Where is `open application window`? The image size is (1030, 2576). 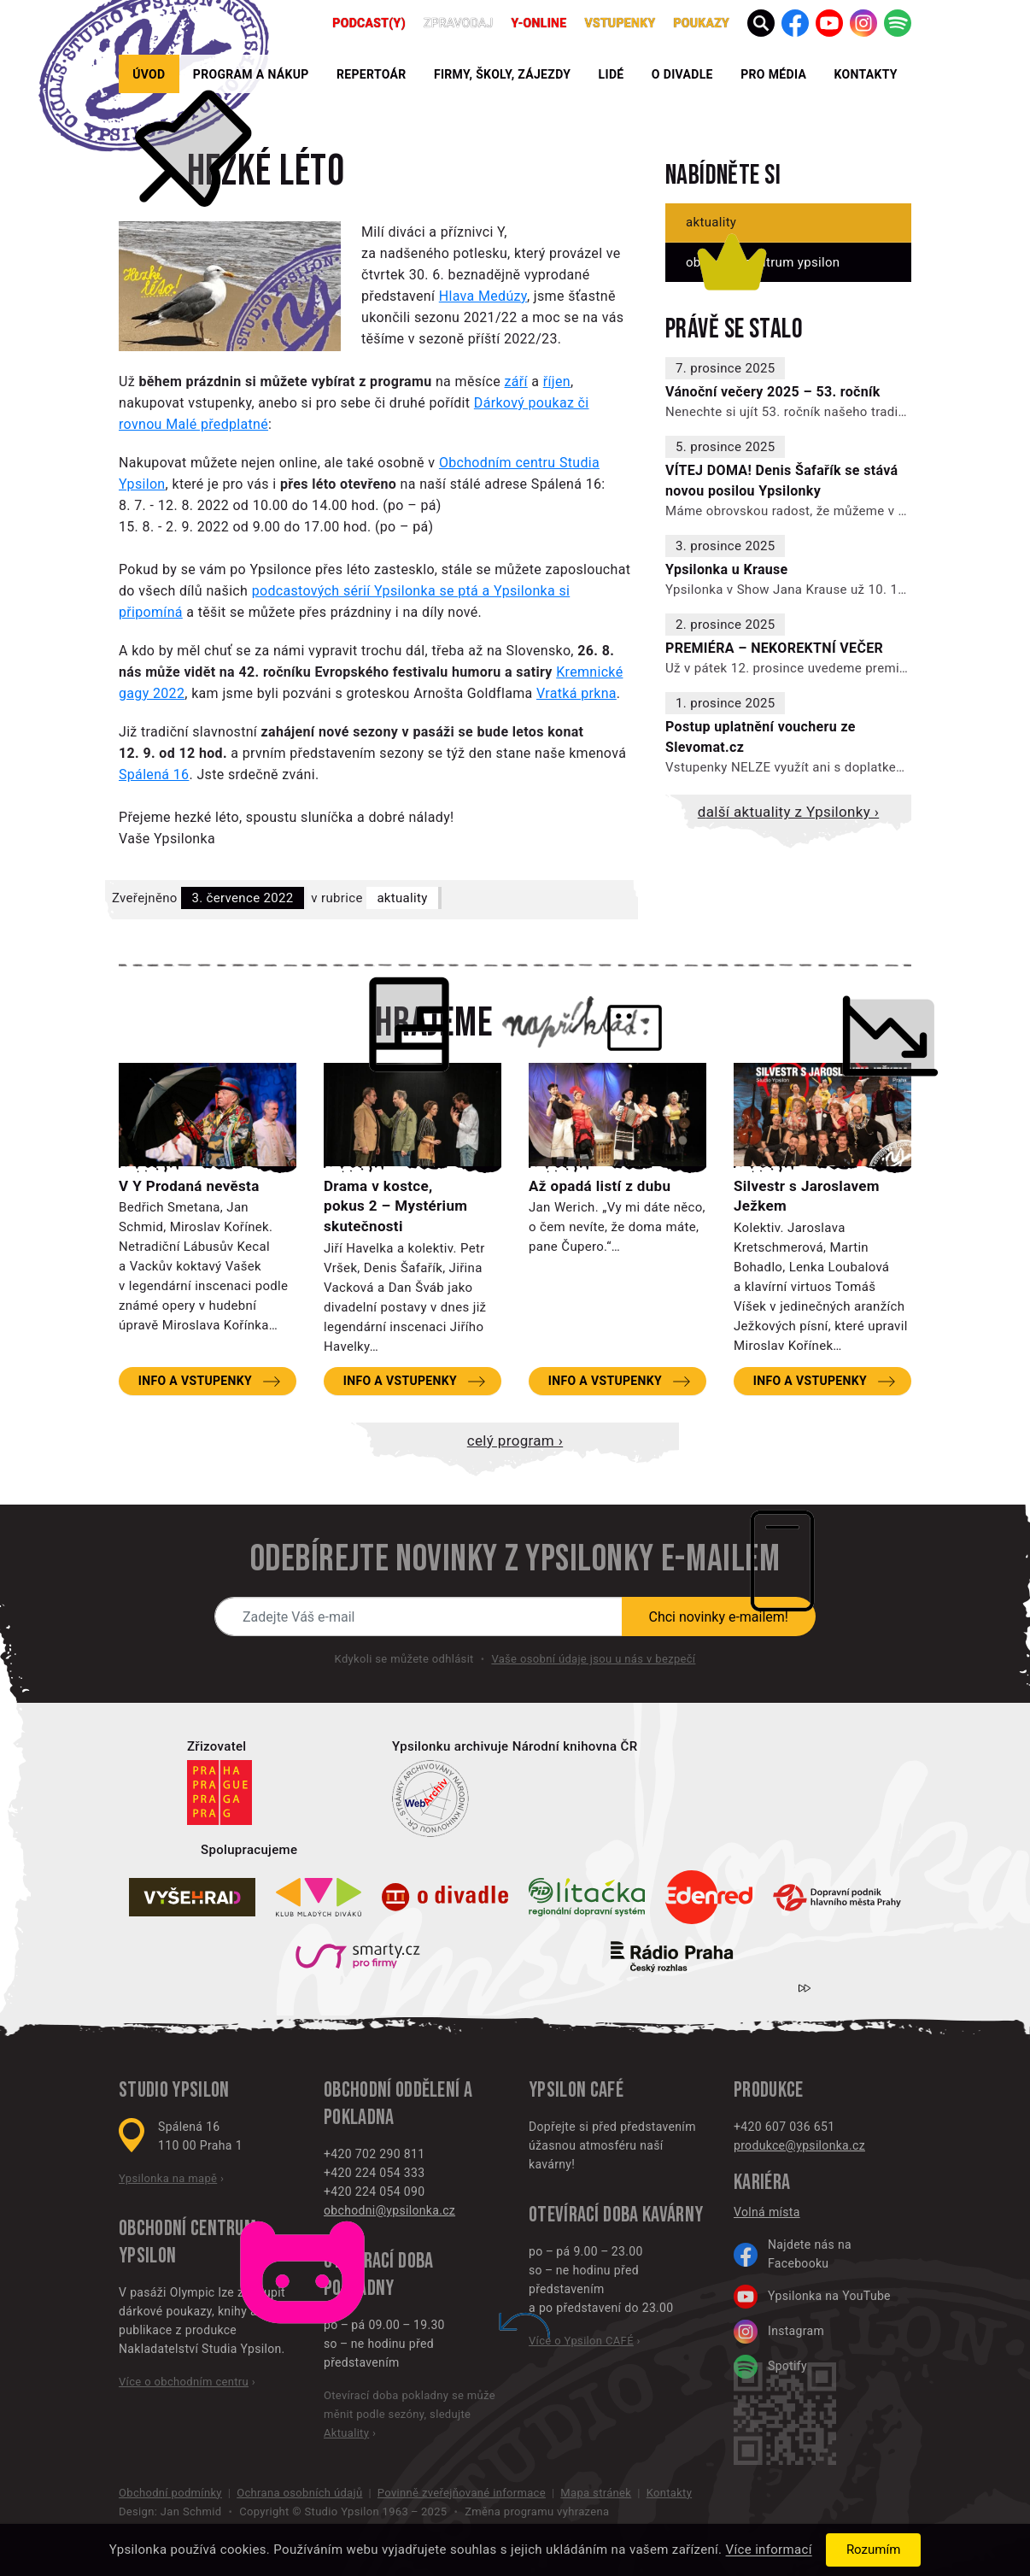 open application window is located at coordinates (635, 1028).